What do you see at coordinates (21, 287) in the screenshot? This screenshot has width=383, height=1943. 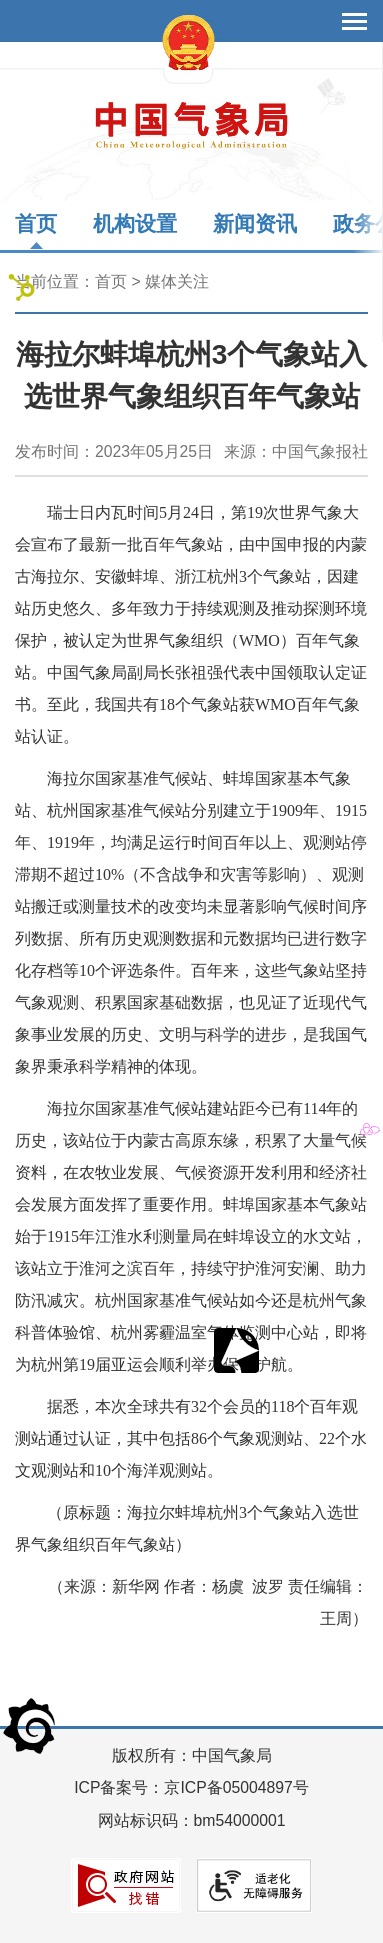 I see `open HubSpot CRM platform` at bounding box center [21, 287].